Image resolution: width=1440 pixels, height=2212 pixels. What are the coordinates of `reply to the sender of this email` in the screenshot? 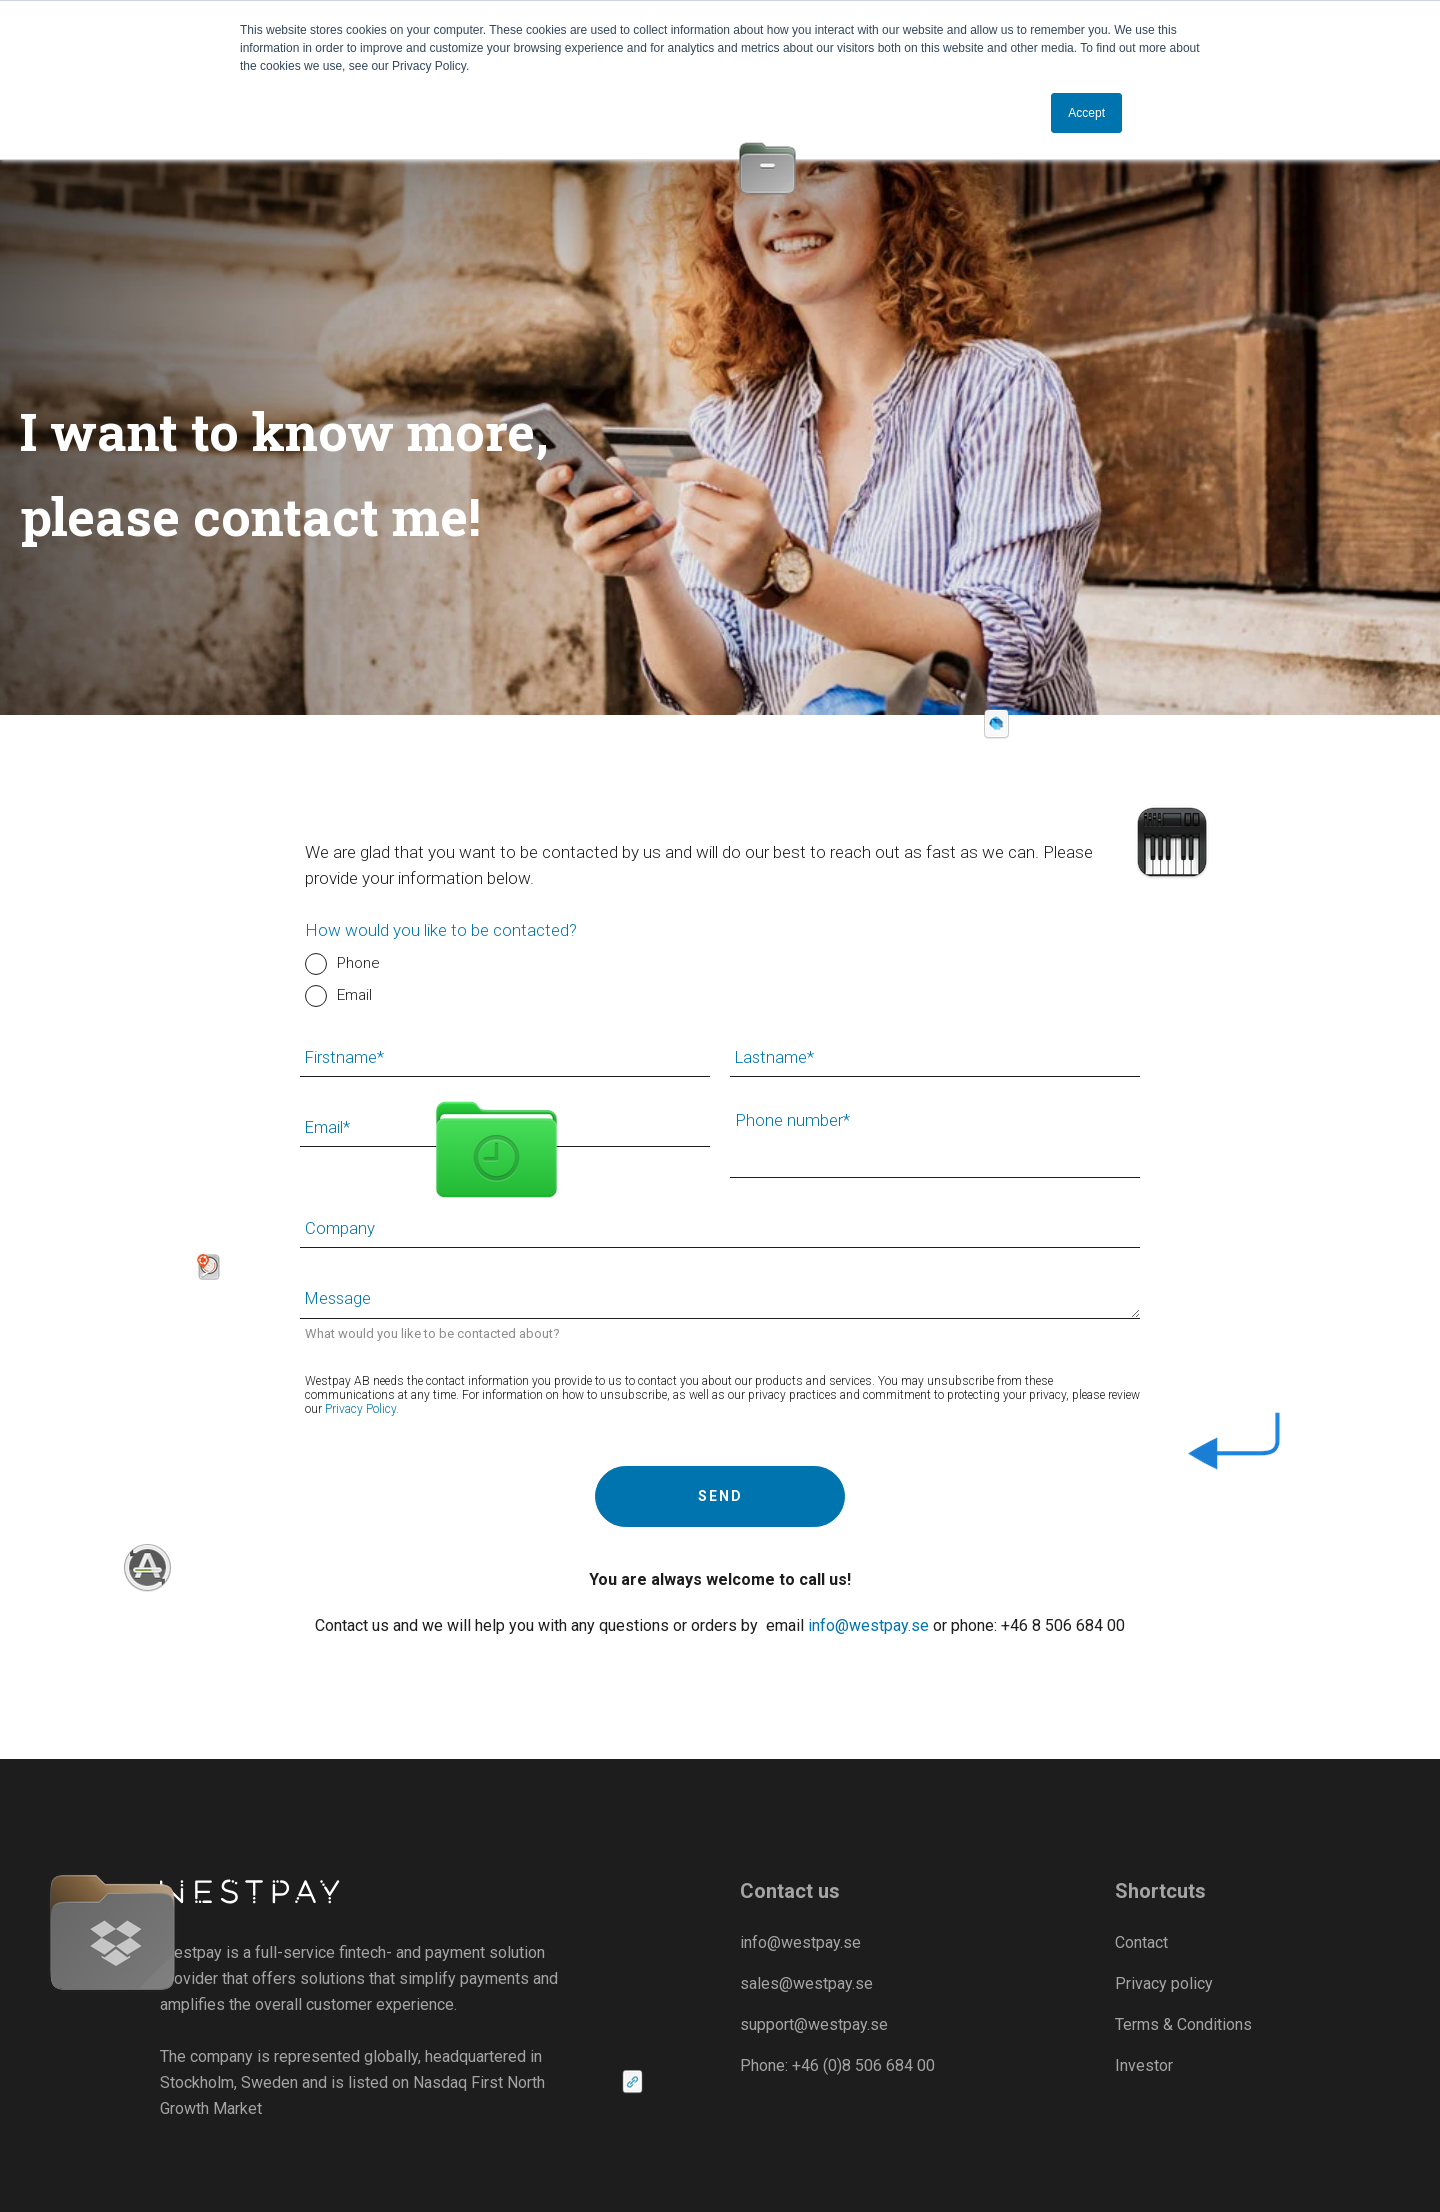 It's located at (1232, 1440).